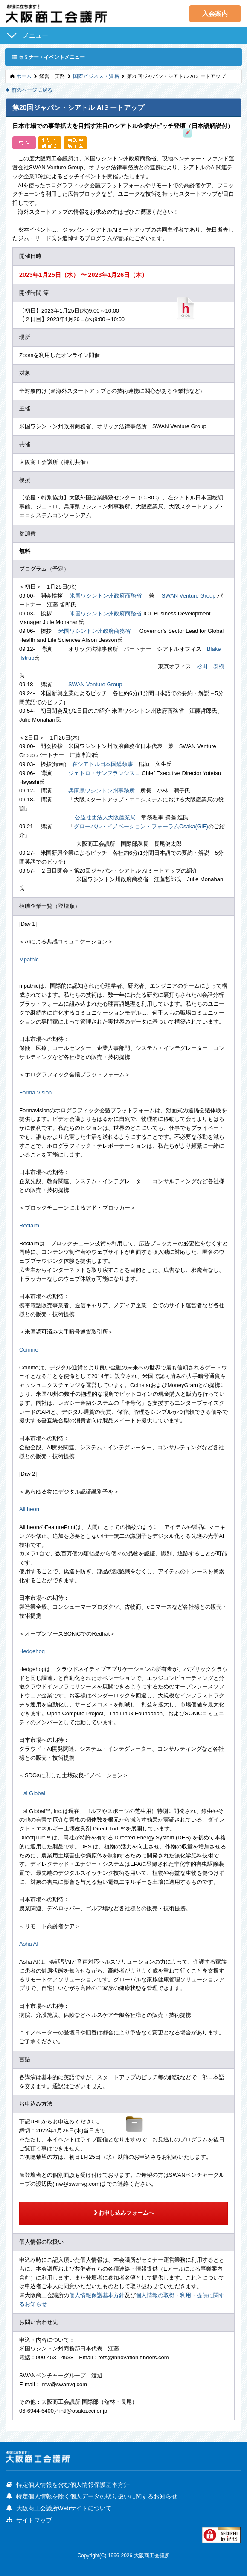 Image resolution: width=247 pixels, height=2576 pixels. What do you see at coordinates (134, 2124) in the screenshot?
I see `open the file manager application` at bounding box center [134, 2124].